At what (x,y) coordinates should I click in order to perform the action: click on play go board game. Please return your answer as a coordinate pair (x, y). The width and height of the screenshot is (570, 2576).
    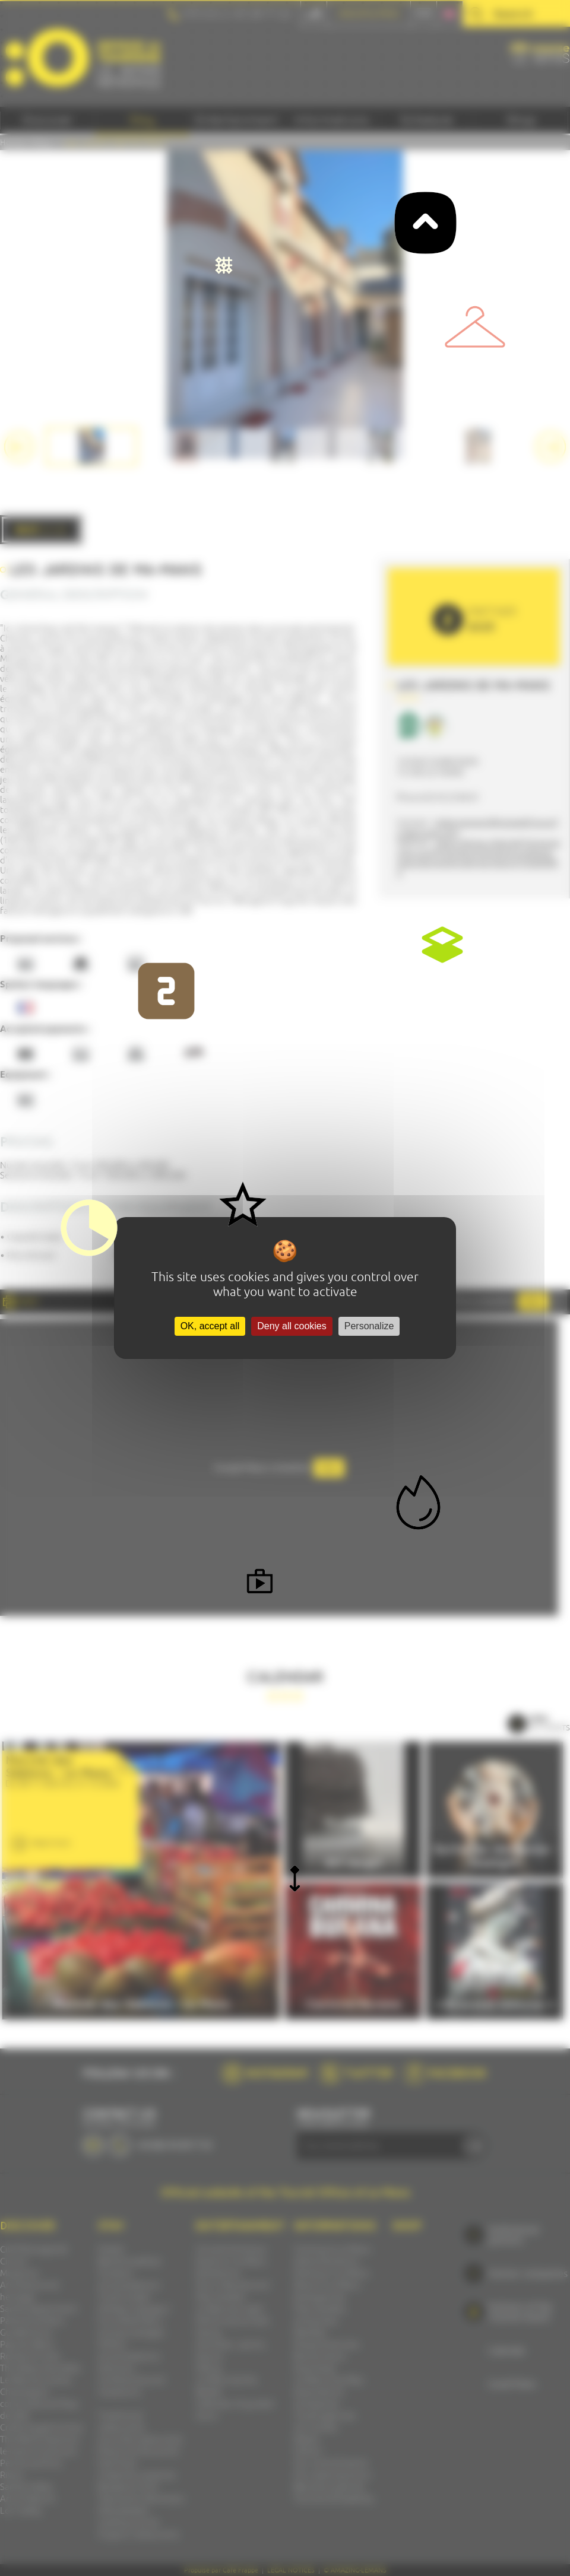
    Looking at the image, I should click on (224, 265).